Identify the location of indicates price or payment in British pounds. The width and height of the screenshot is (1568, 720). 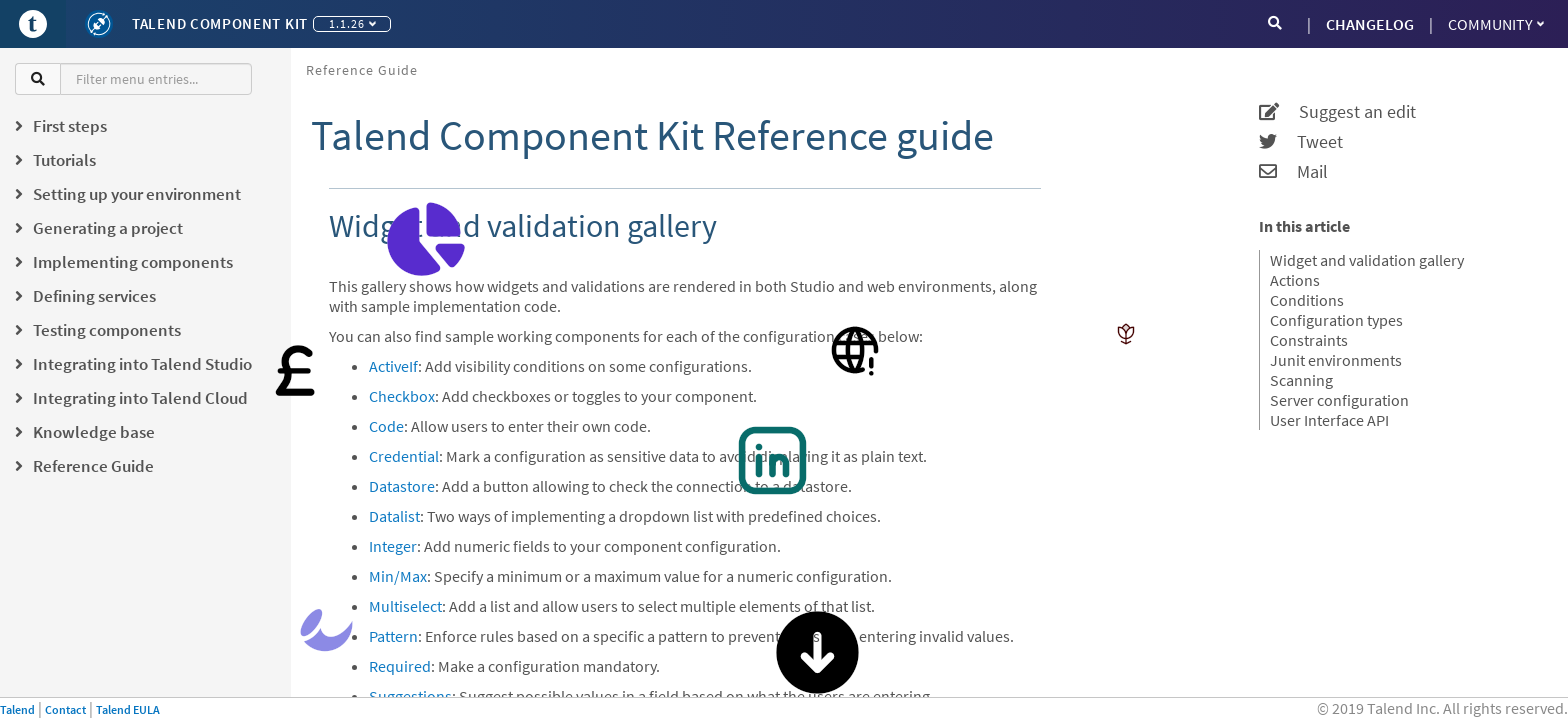
(296, 370).